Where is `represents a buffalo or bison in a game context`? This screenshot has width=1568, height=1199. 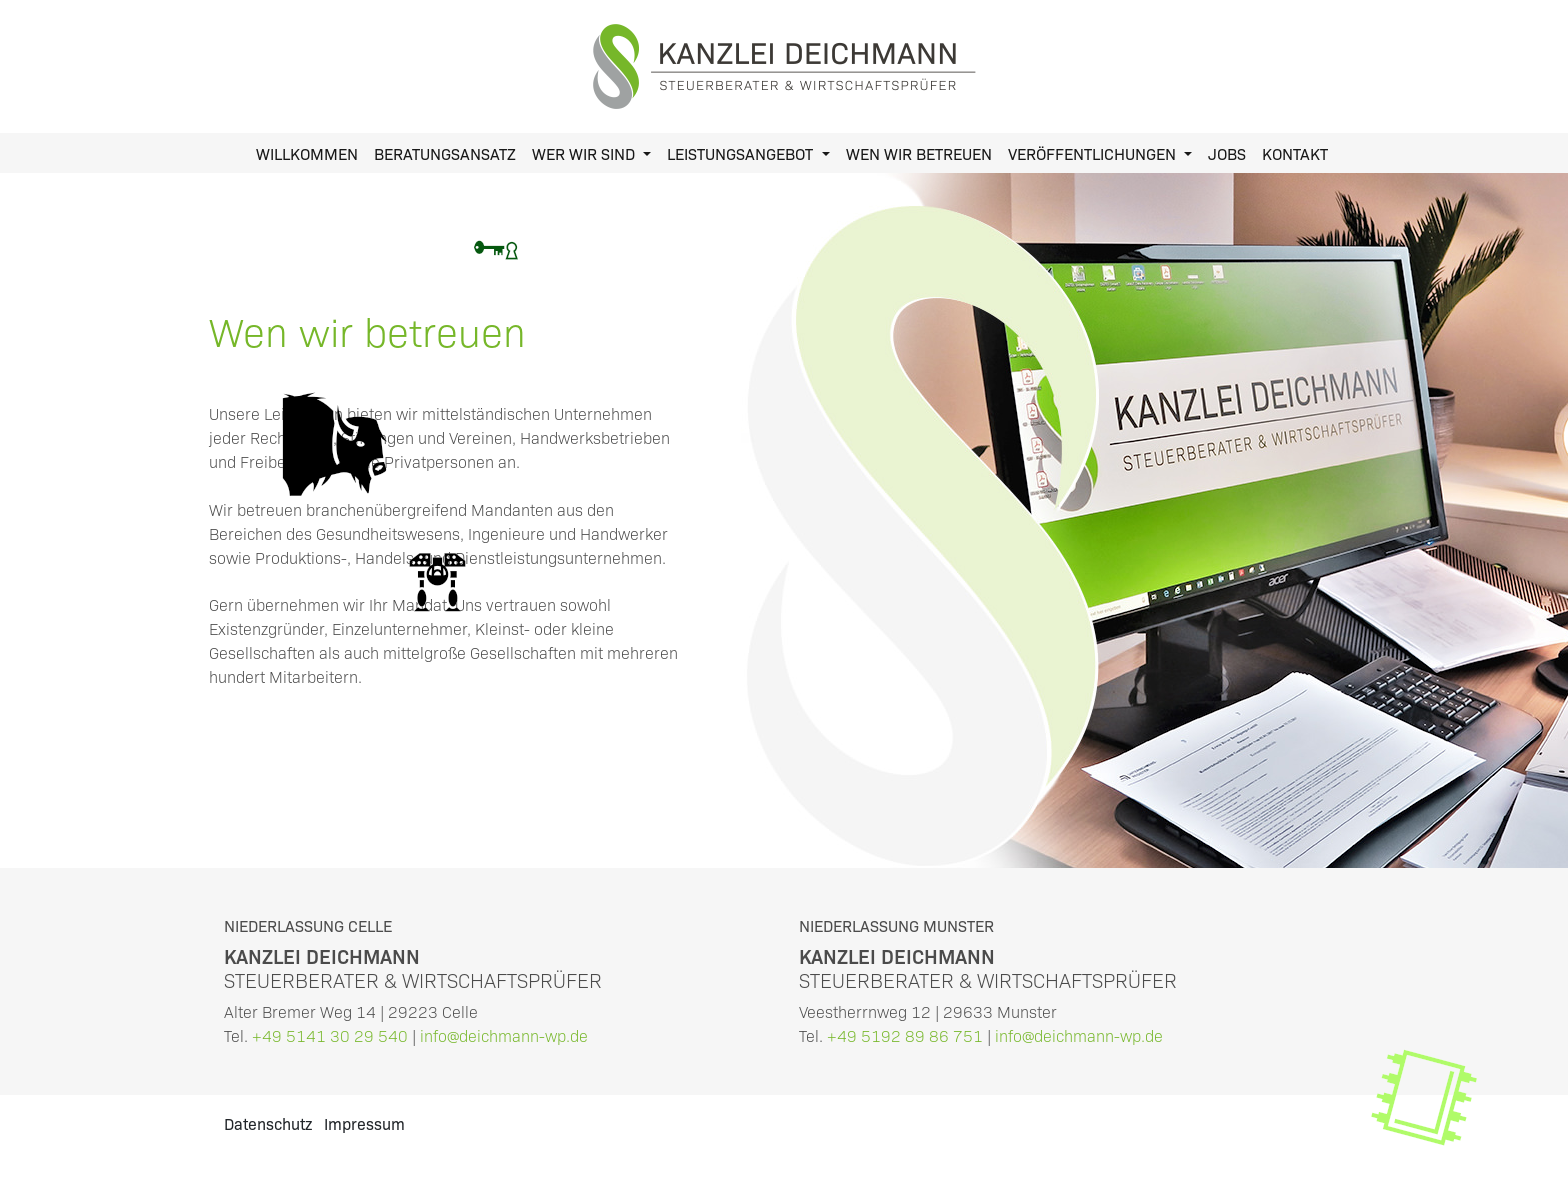
represents a buffalo or bison in a game context is located at coordinates (334, 444).